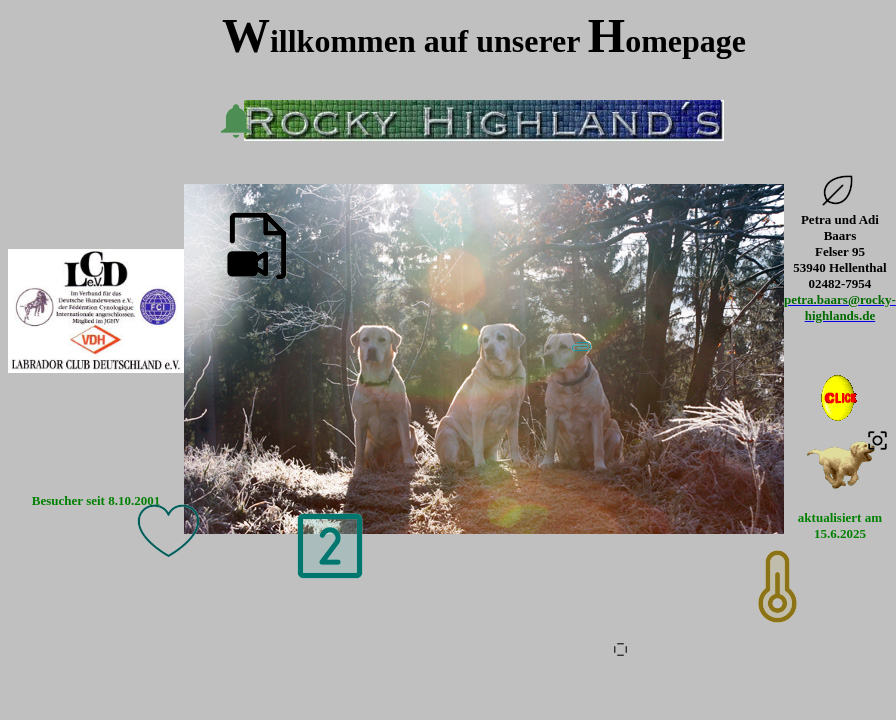 This screenshot has width=896, height=720. What do you see at coordinates (620, 649) in the screenshot?
I see `apply borders to left and right sides only` at bounding box center [620, 649].